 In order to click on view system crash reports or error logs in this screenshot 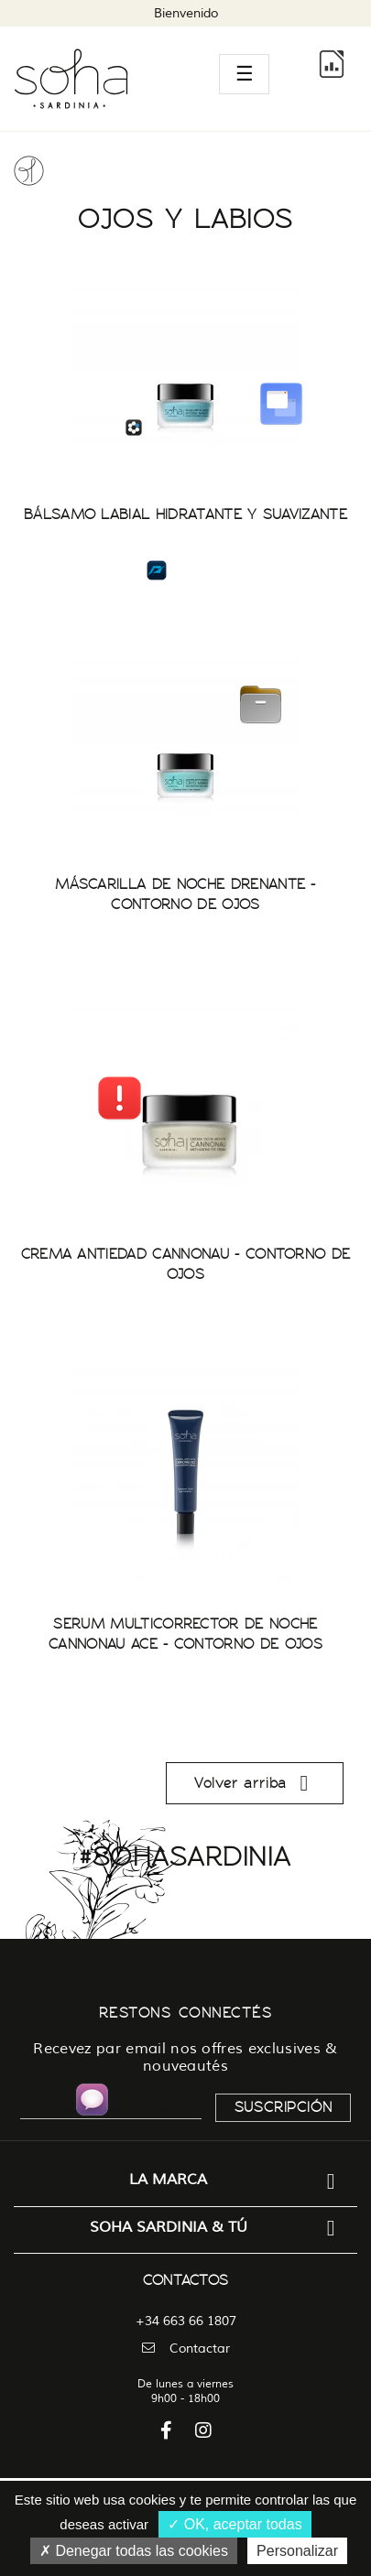, I will do `click(119, 1098)`.